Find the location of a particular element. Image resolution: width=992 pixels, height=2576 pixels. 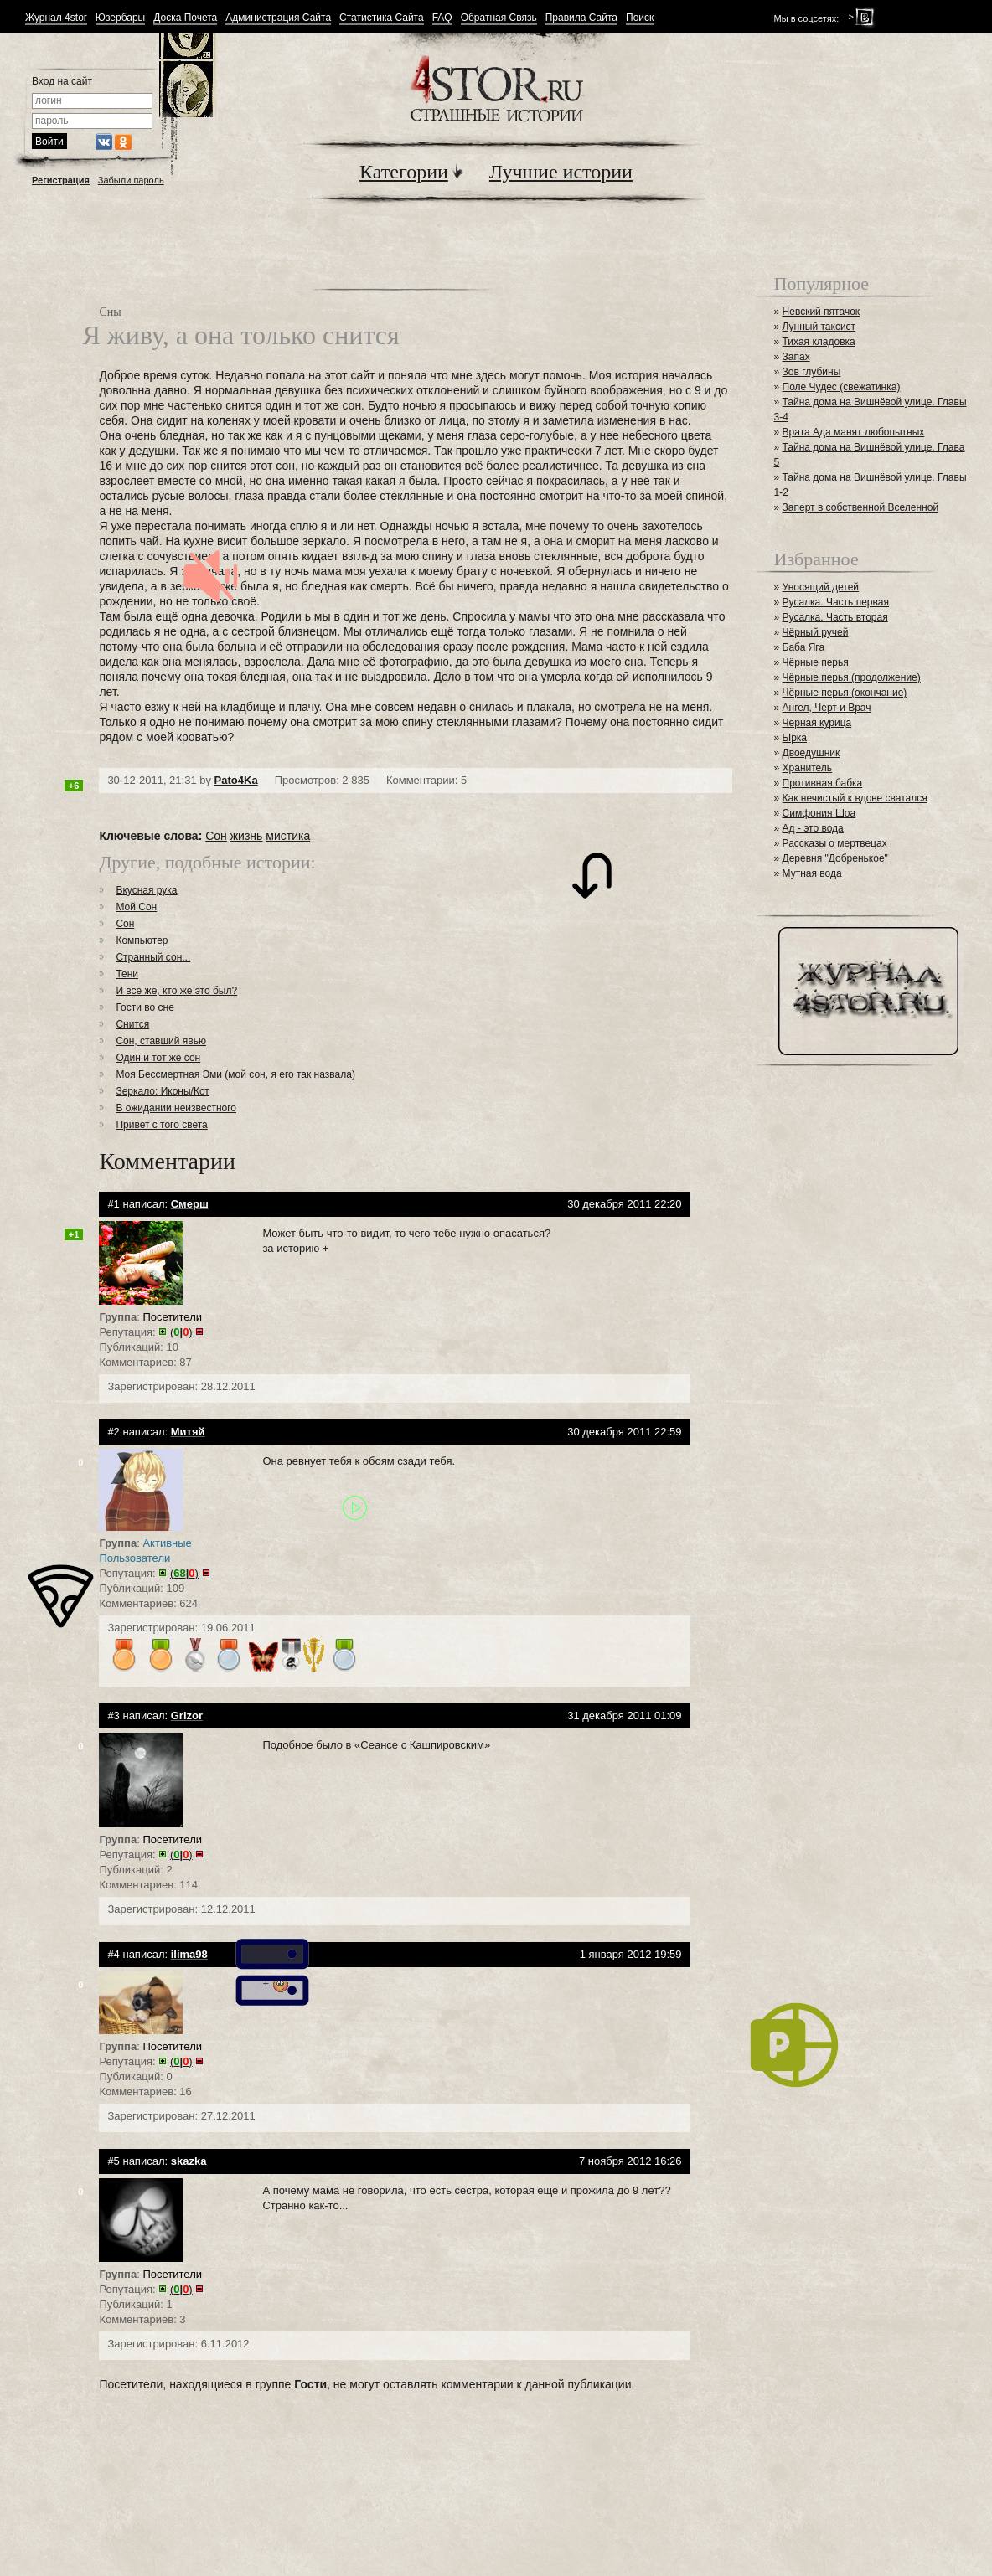

open Microsoft PowerPoint is located at coordinates (793, 2045).